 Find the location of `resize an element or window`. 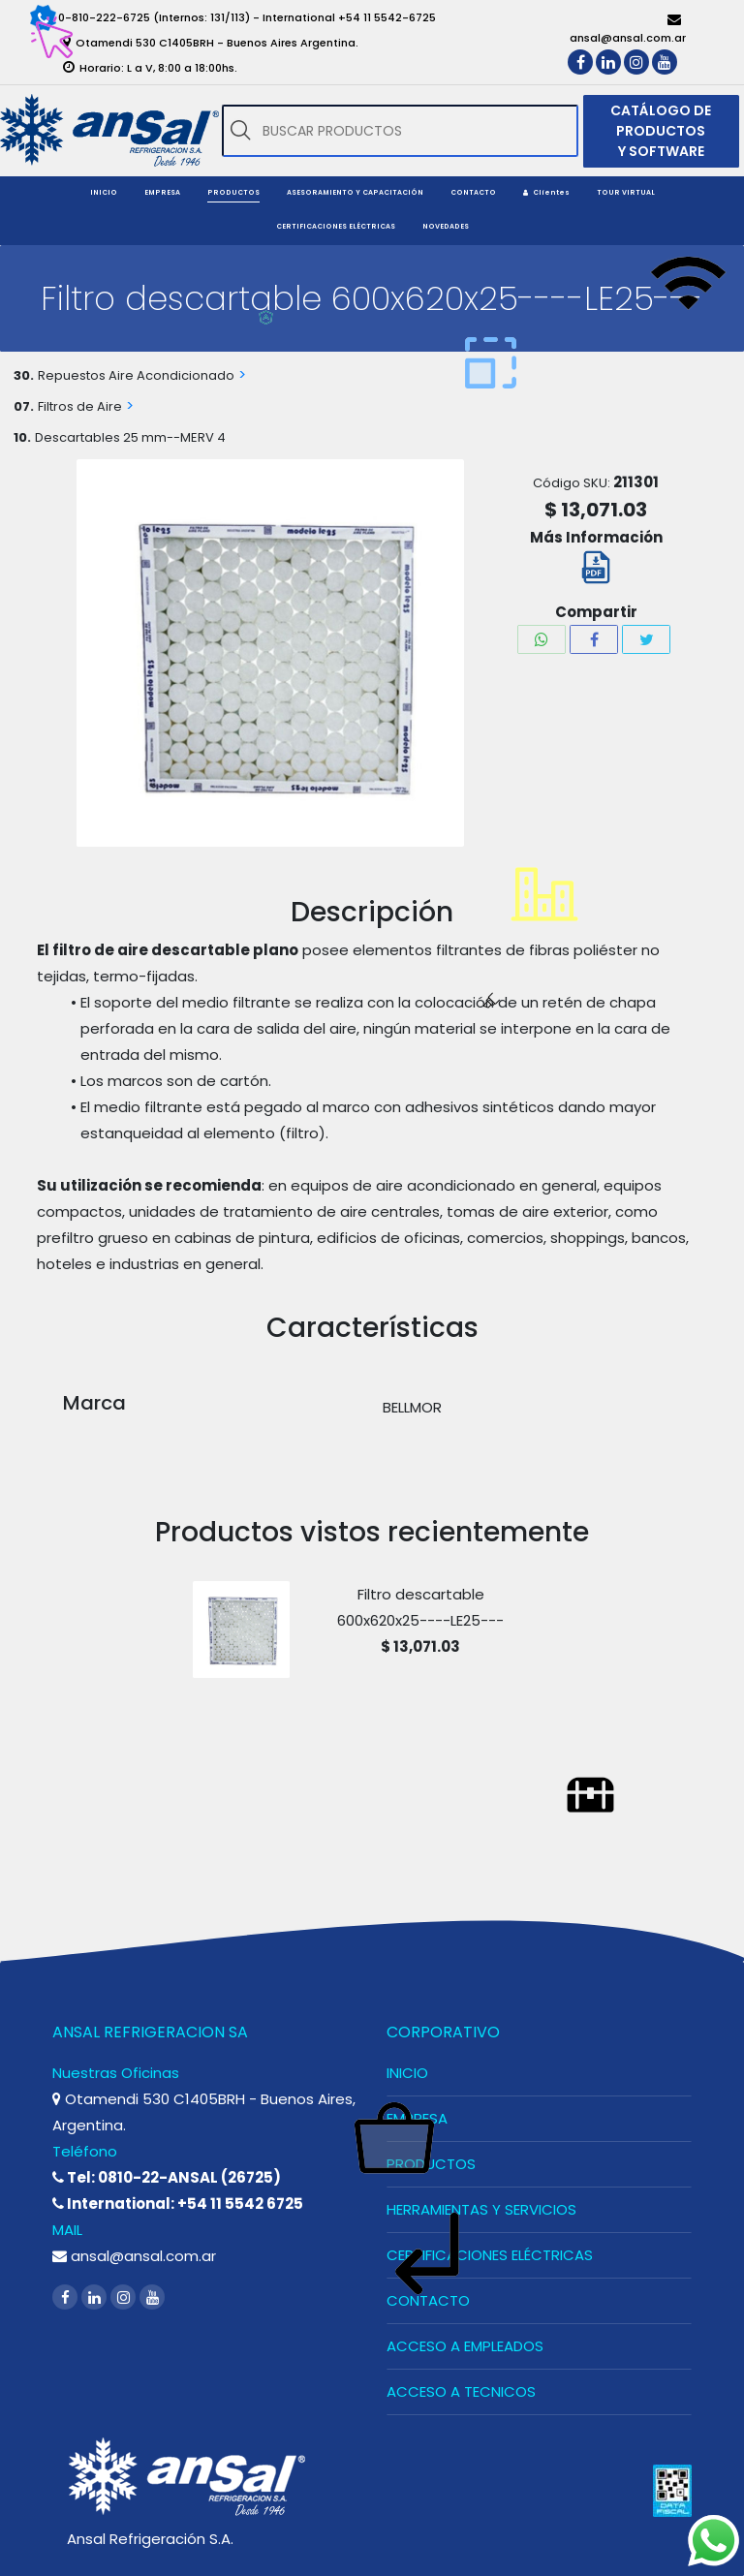

resize an element or window is located at coordinates (490, 362).